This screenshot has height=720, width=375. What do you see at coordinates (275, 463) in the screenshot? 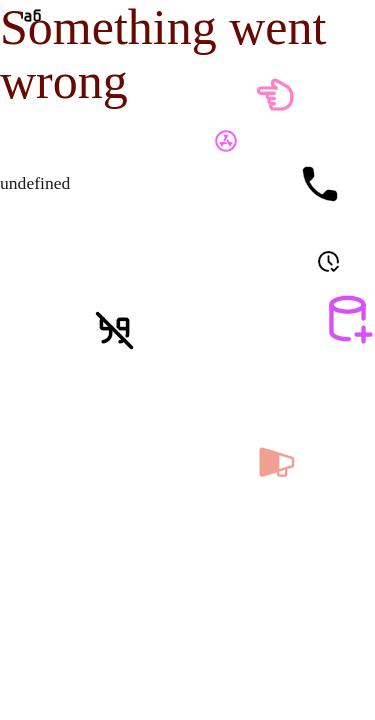
I see `make an announcement or broadcast` at bounding box center [275, 463].